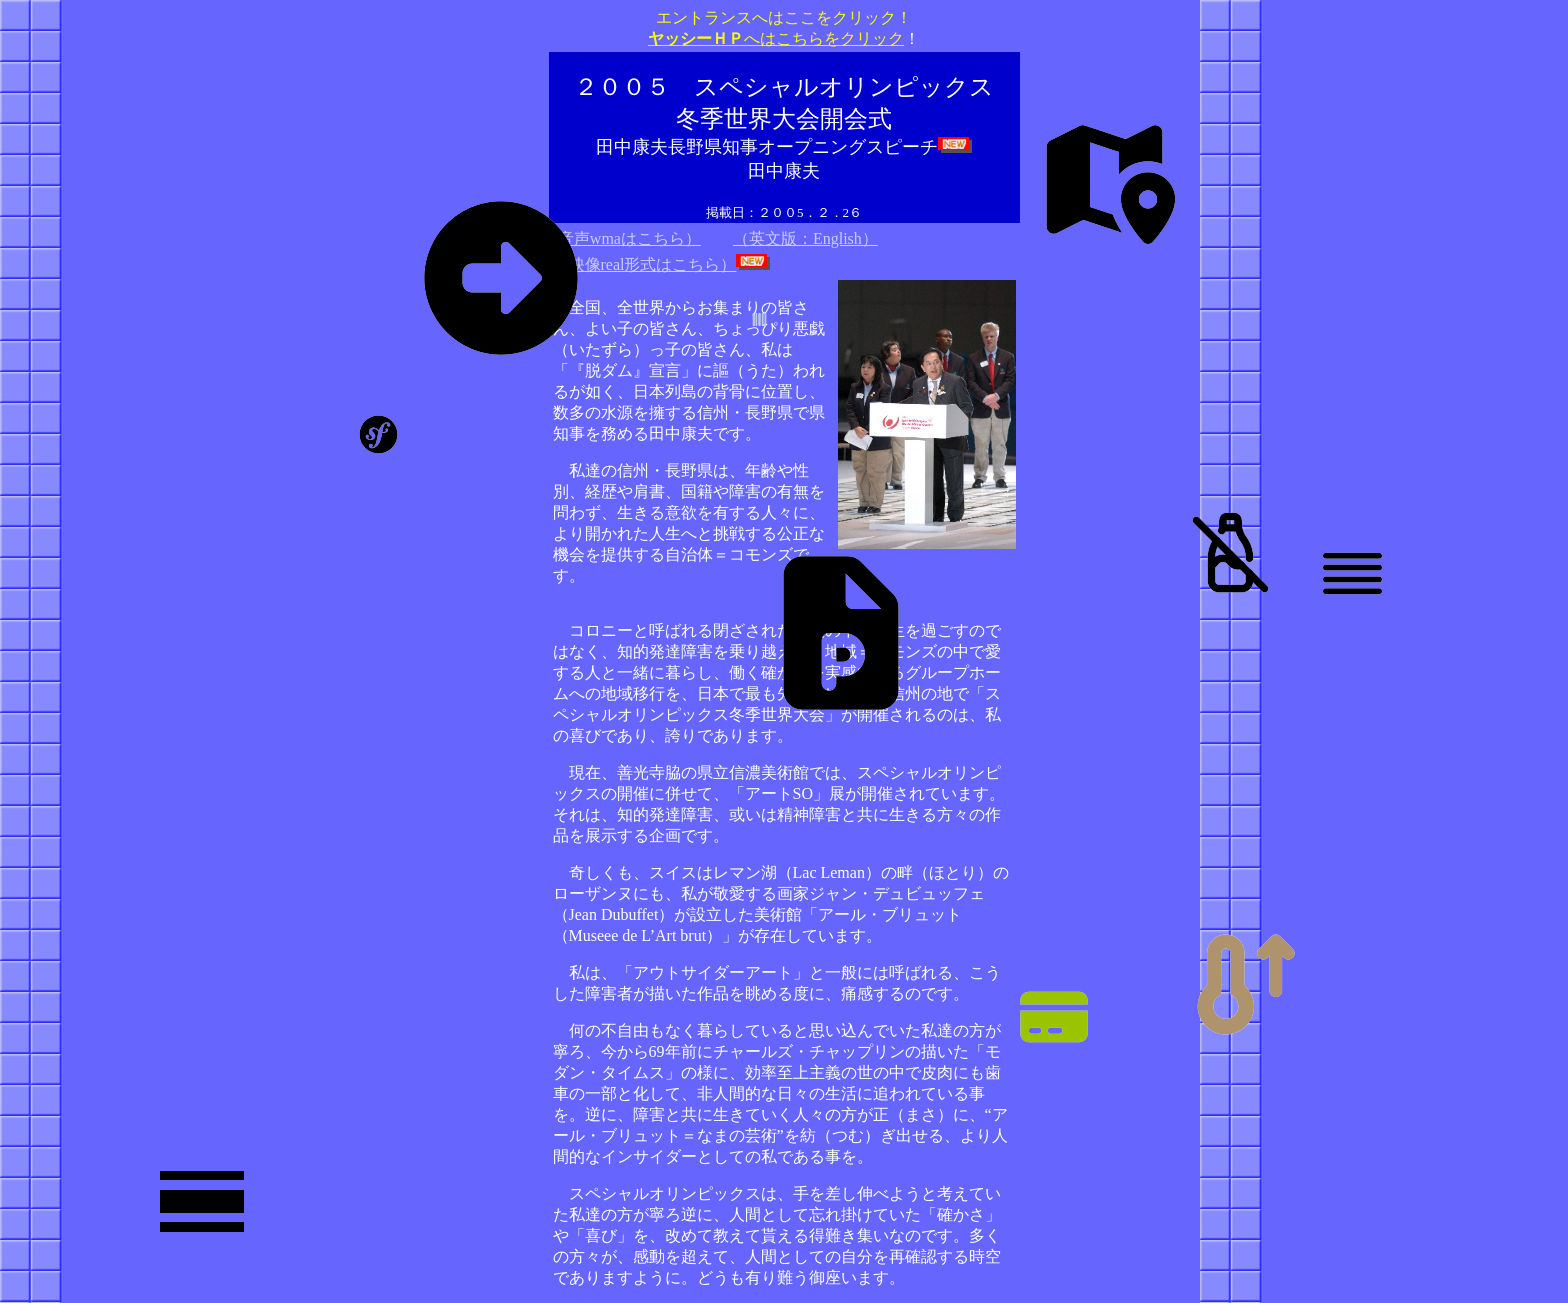 The image size is (1568, 1303). What do you see at coordinates (501, 278) in the screenshot?
I see `go to next item or step` at bounding box center [501, 278].